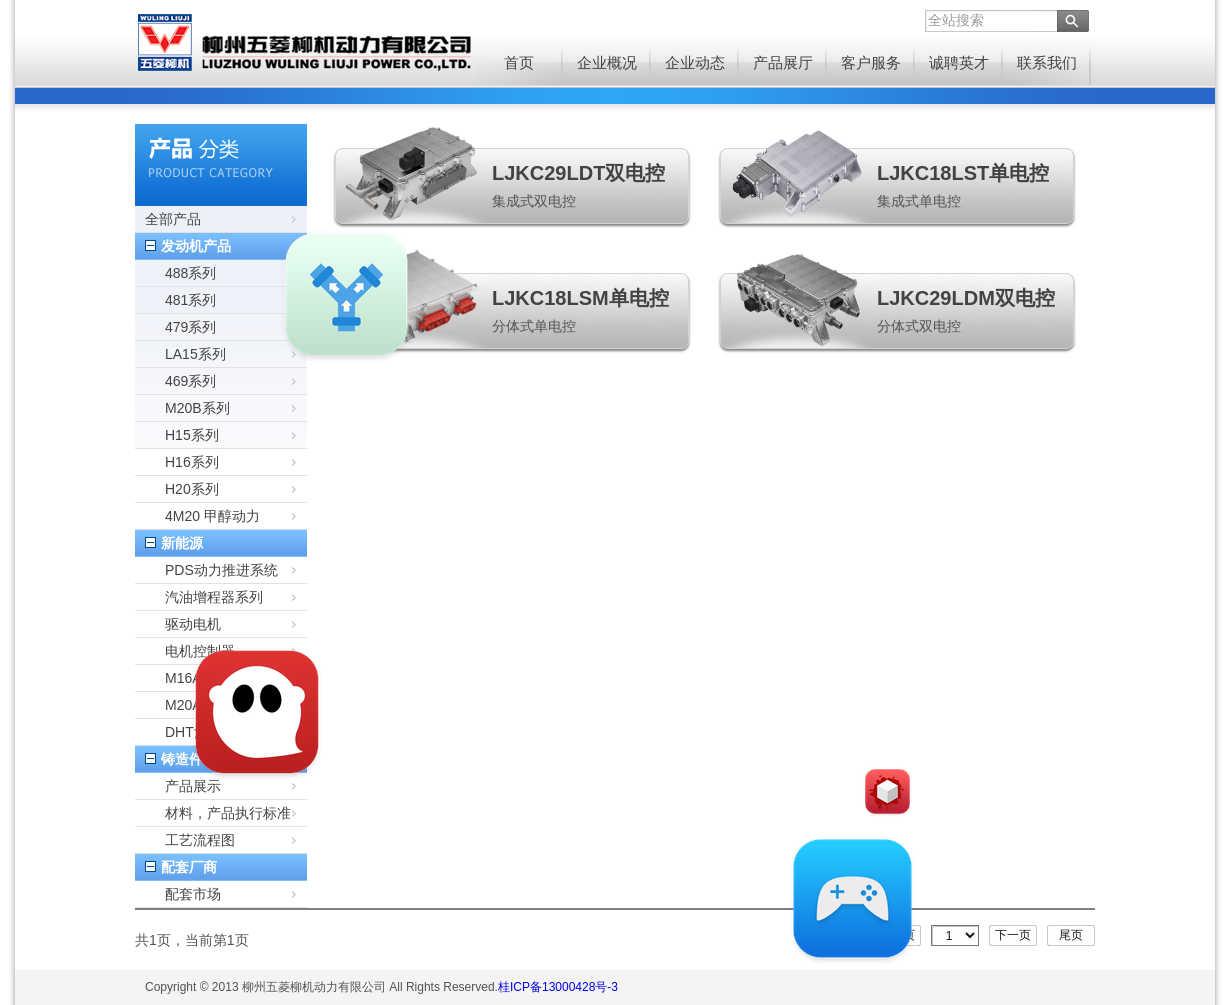  I want to click on open ghostwriter app, so click(257, 712).